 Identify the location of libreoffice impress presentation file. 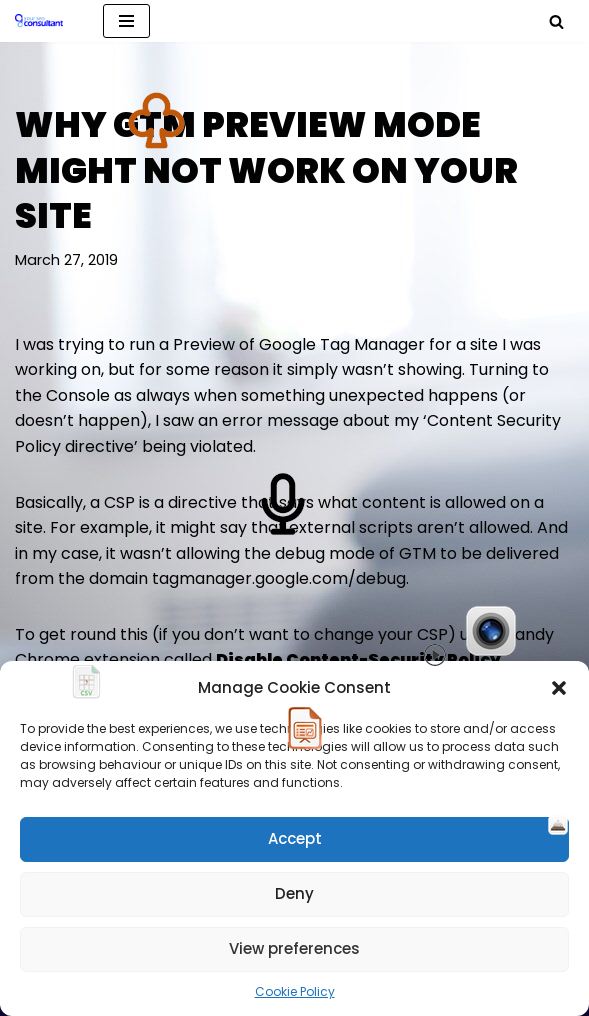
(305, 728).